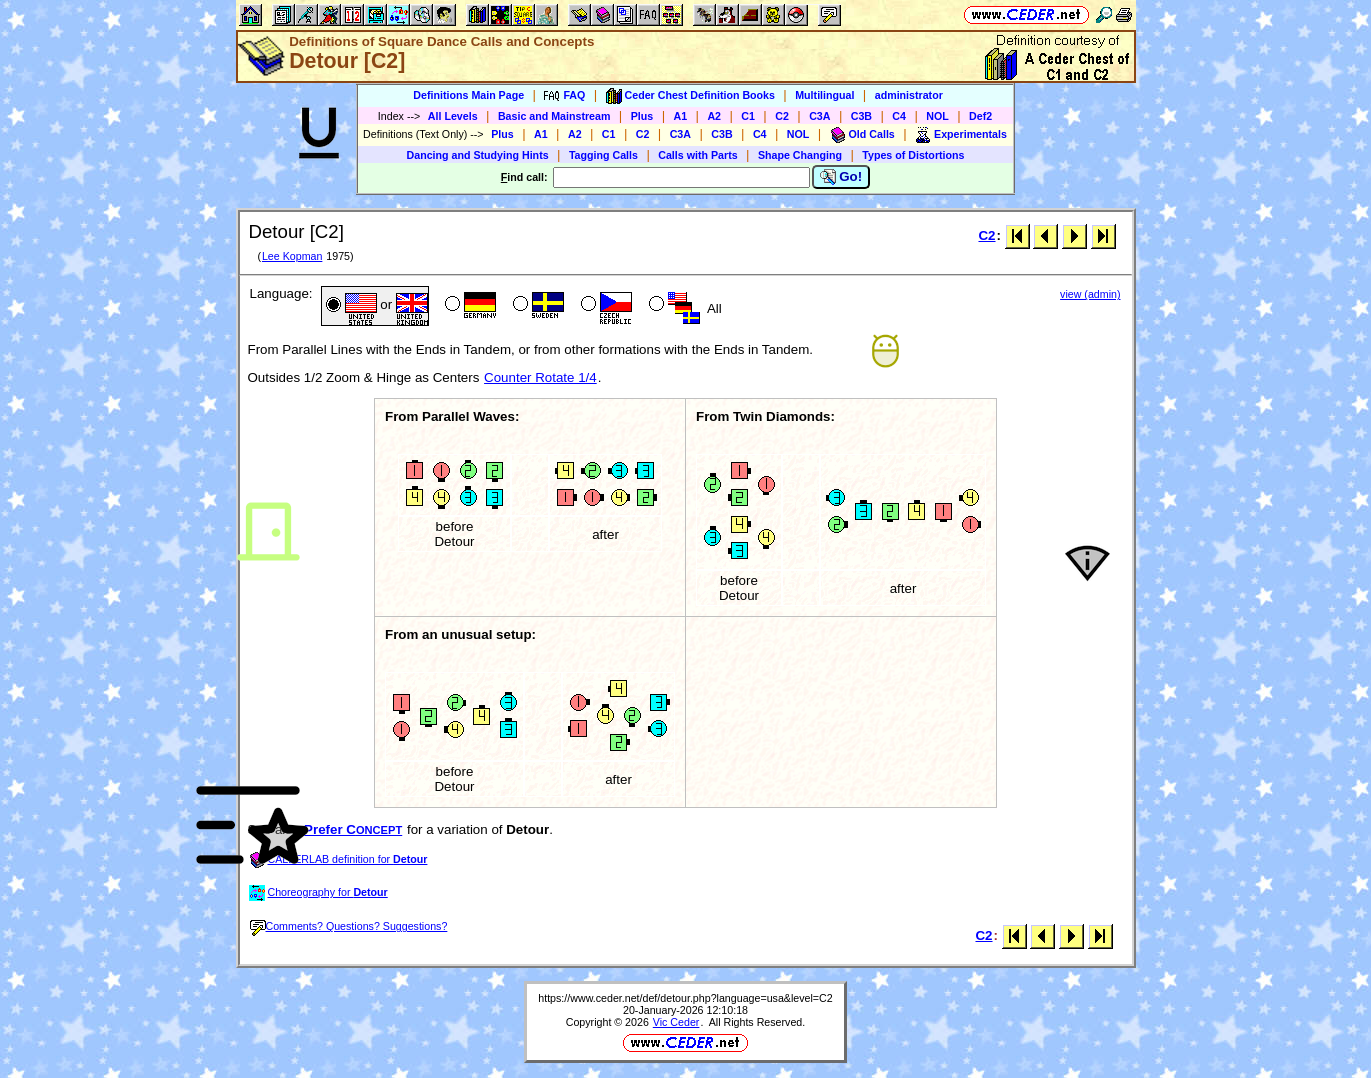 This screenshot has width=1371, height=1078. Describe the element at coordinates (885, 350) in the screenshot. I see `android device or system settings` at that location.